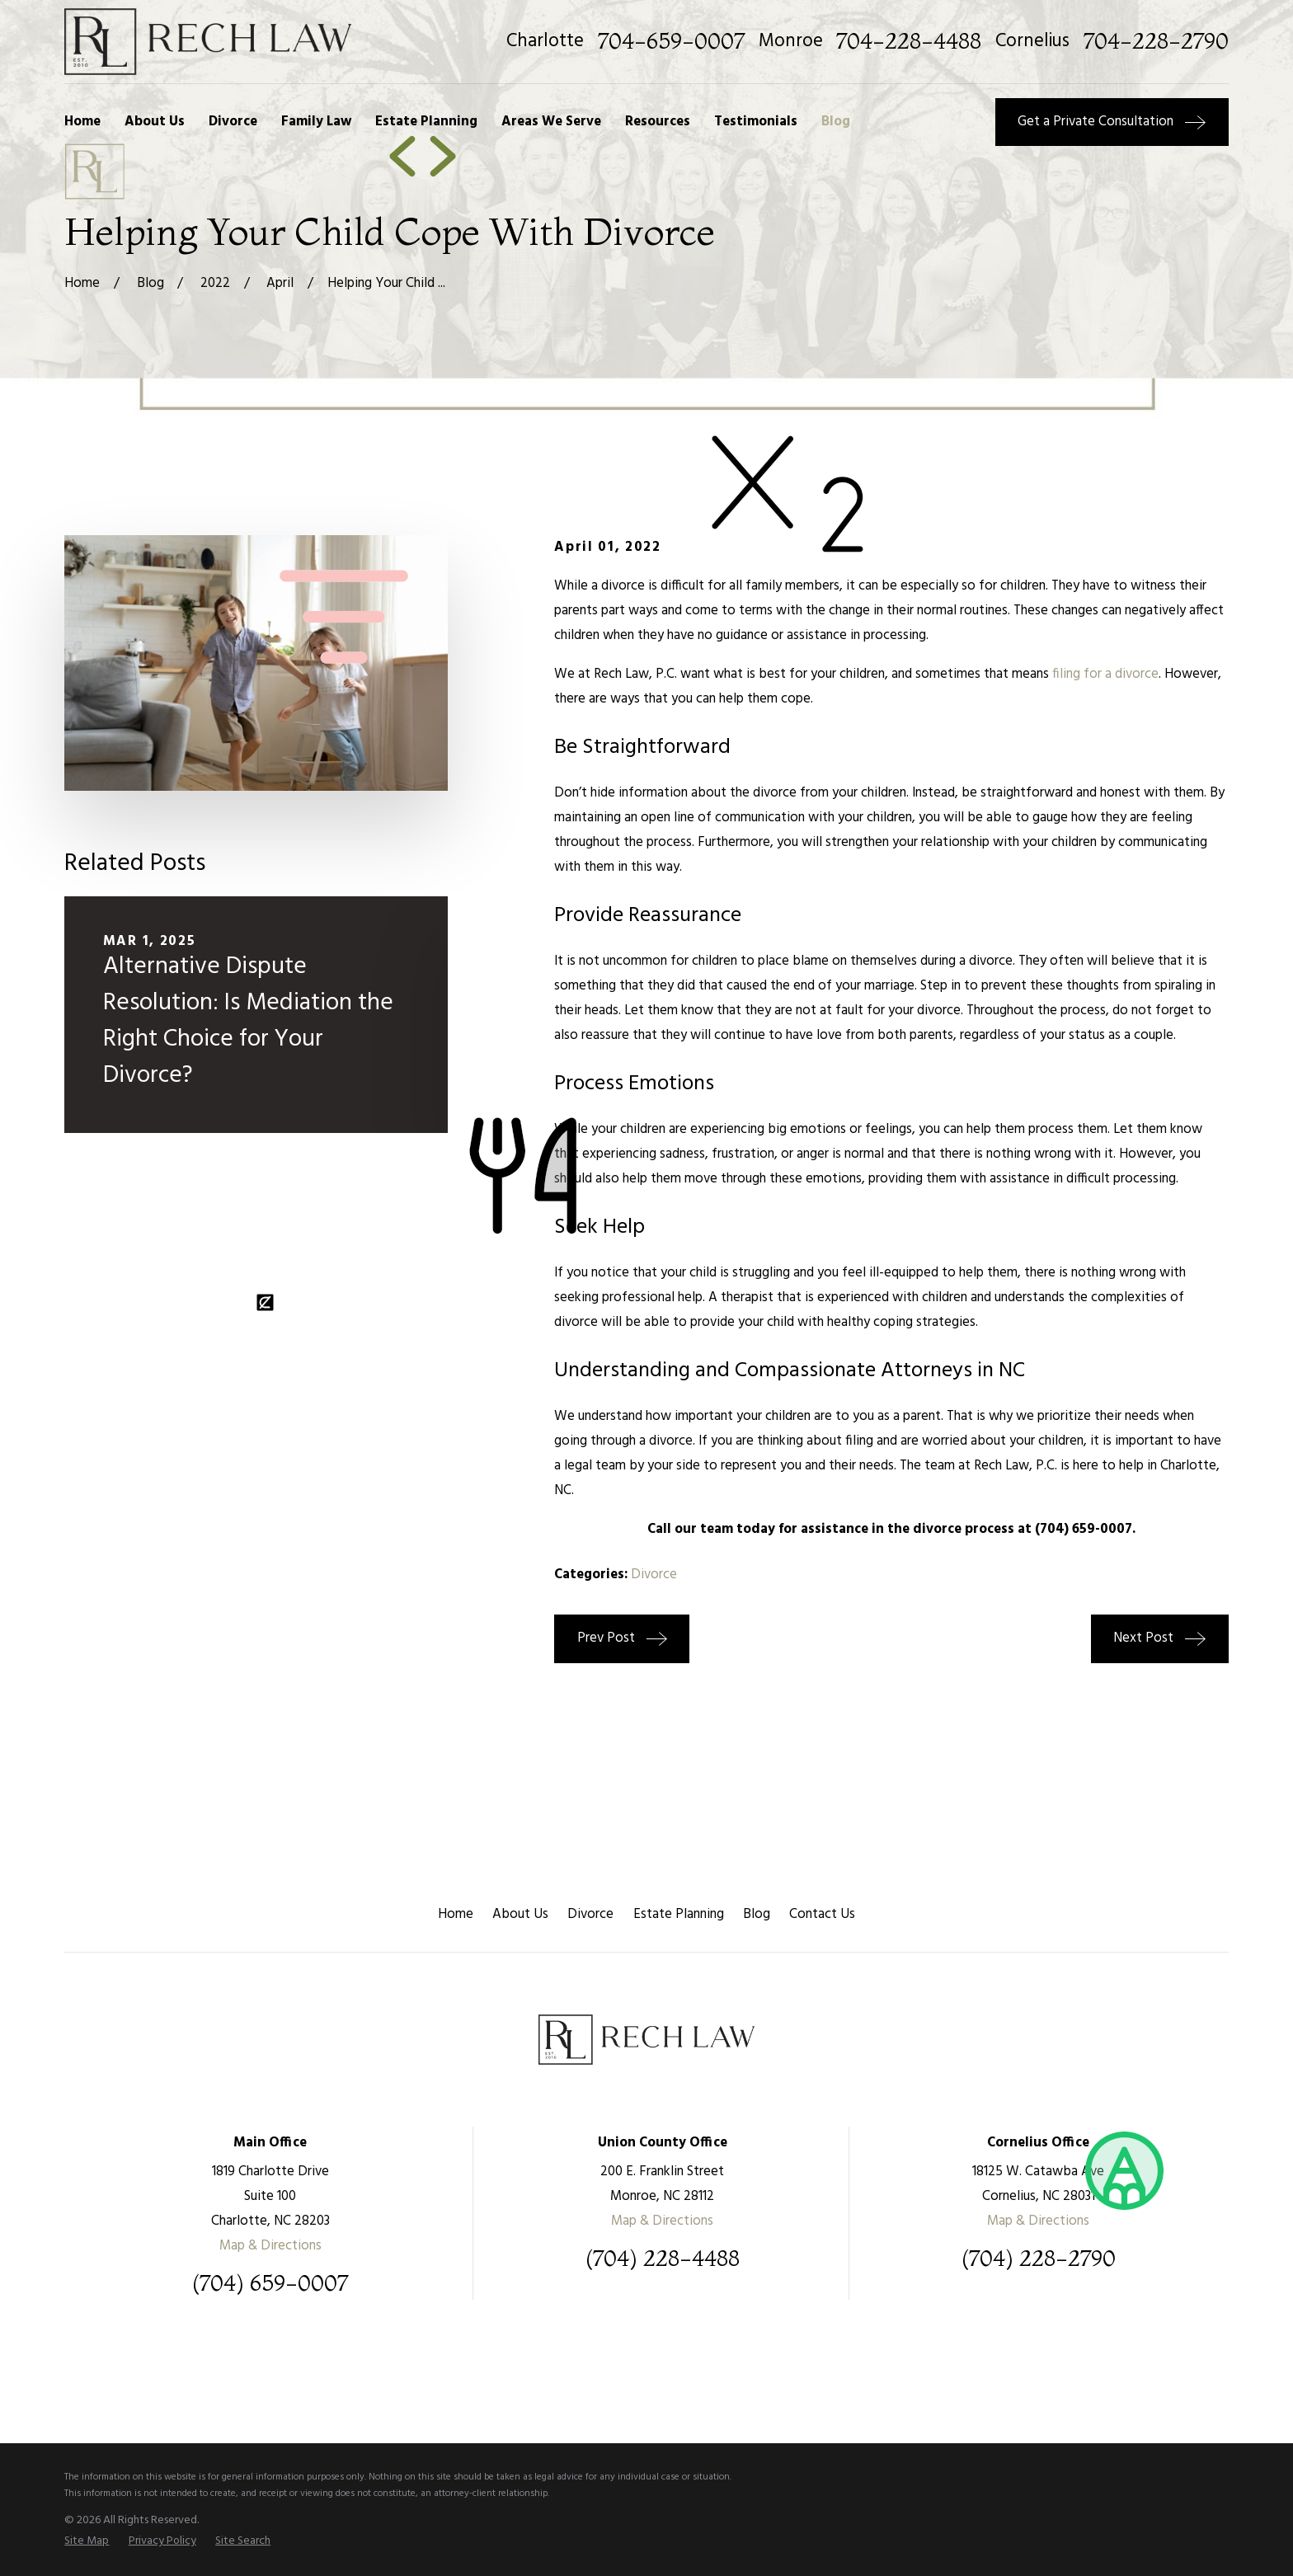 The width and height of the screenshot is (1293, 2576). Describe the element at coordinates (265, 1302) in the screenshot. I see `indicates a "not subset of" mathematical relationship` at that location.